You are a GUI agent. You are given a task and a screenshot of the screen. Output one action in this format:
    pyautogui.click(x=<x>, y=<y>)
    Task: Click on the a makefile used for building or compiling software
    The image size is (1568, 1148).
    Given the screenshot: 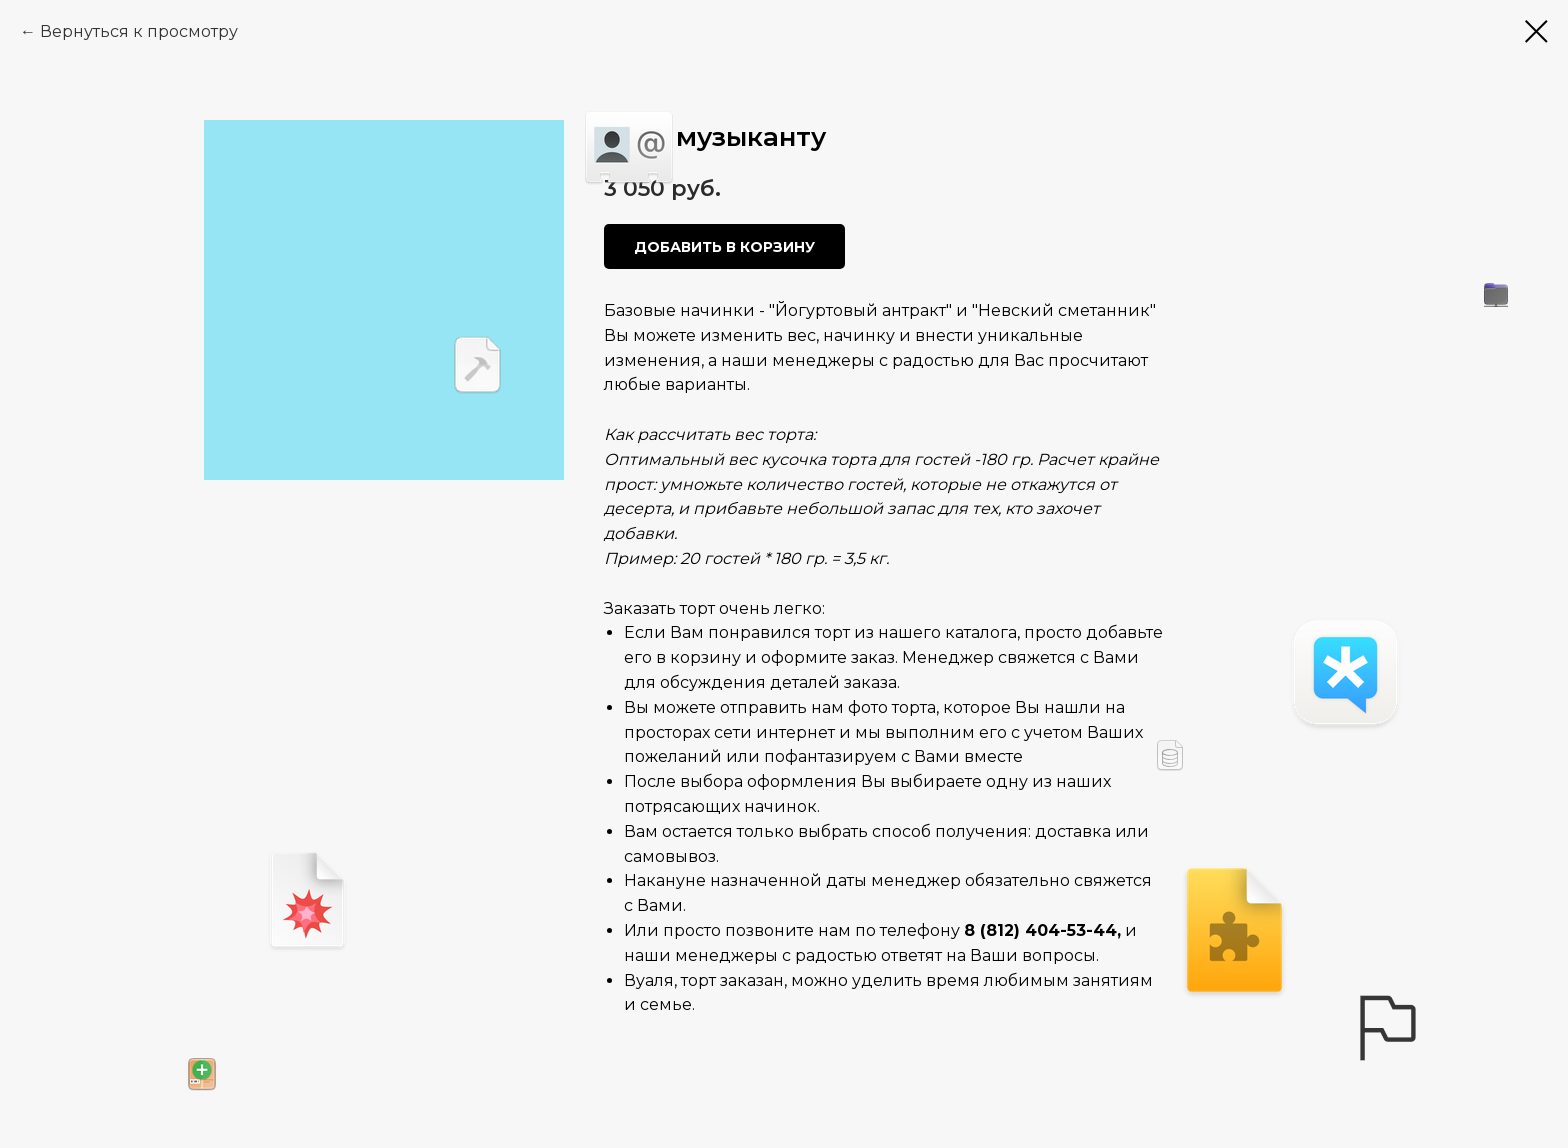 What is the action you would take?
    pyautogui.click(x=477, y=364)
    